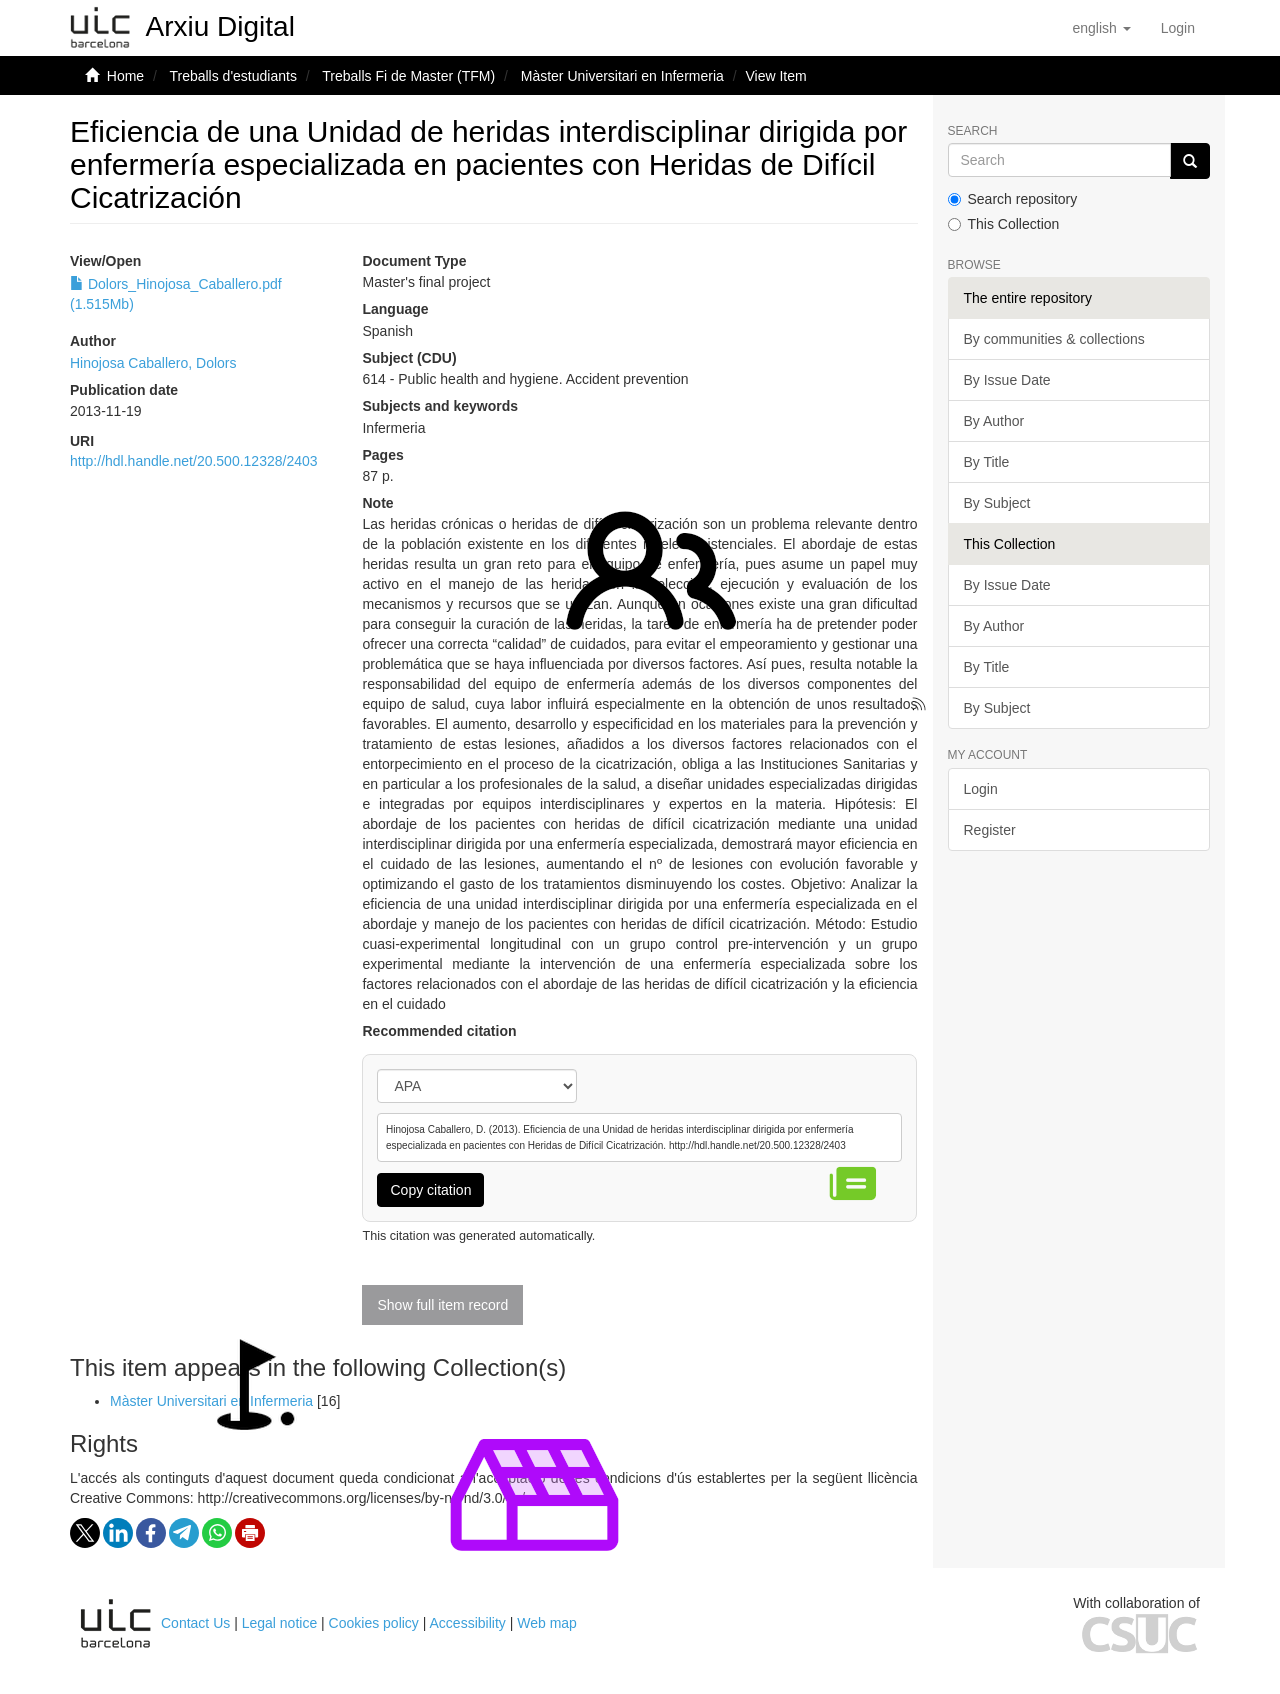 The height and width of the screenshot is (1694, 1280). Describe the element at coordinates (918, 704) in the screenshot. I see `subscribe to RSS feed` at that location.